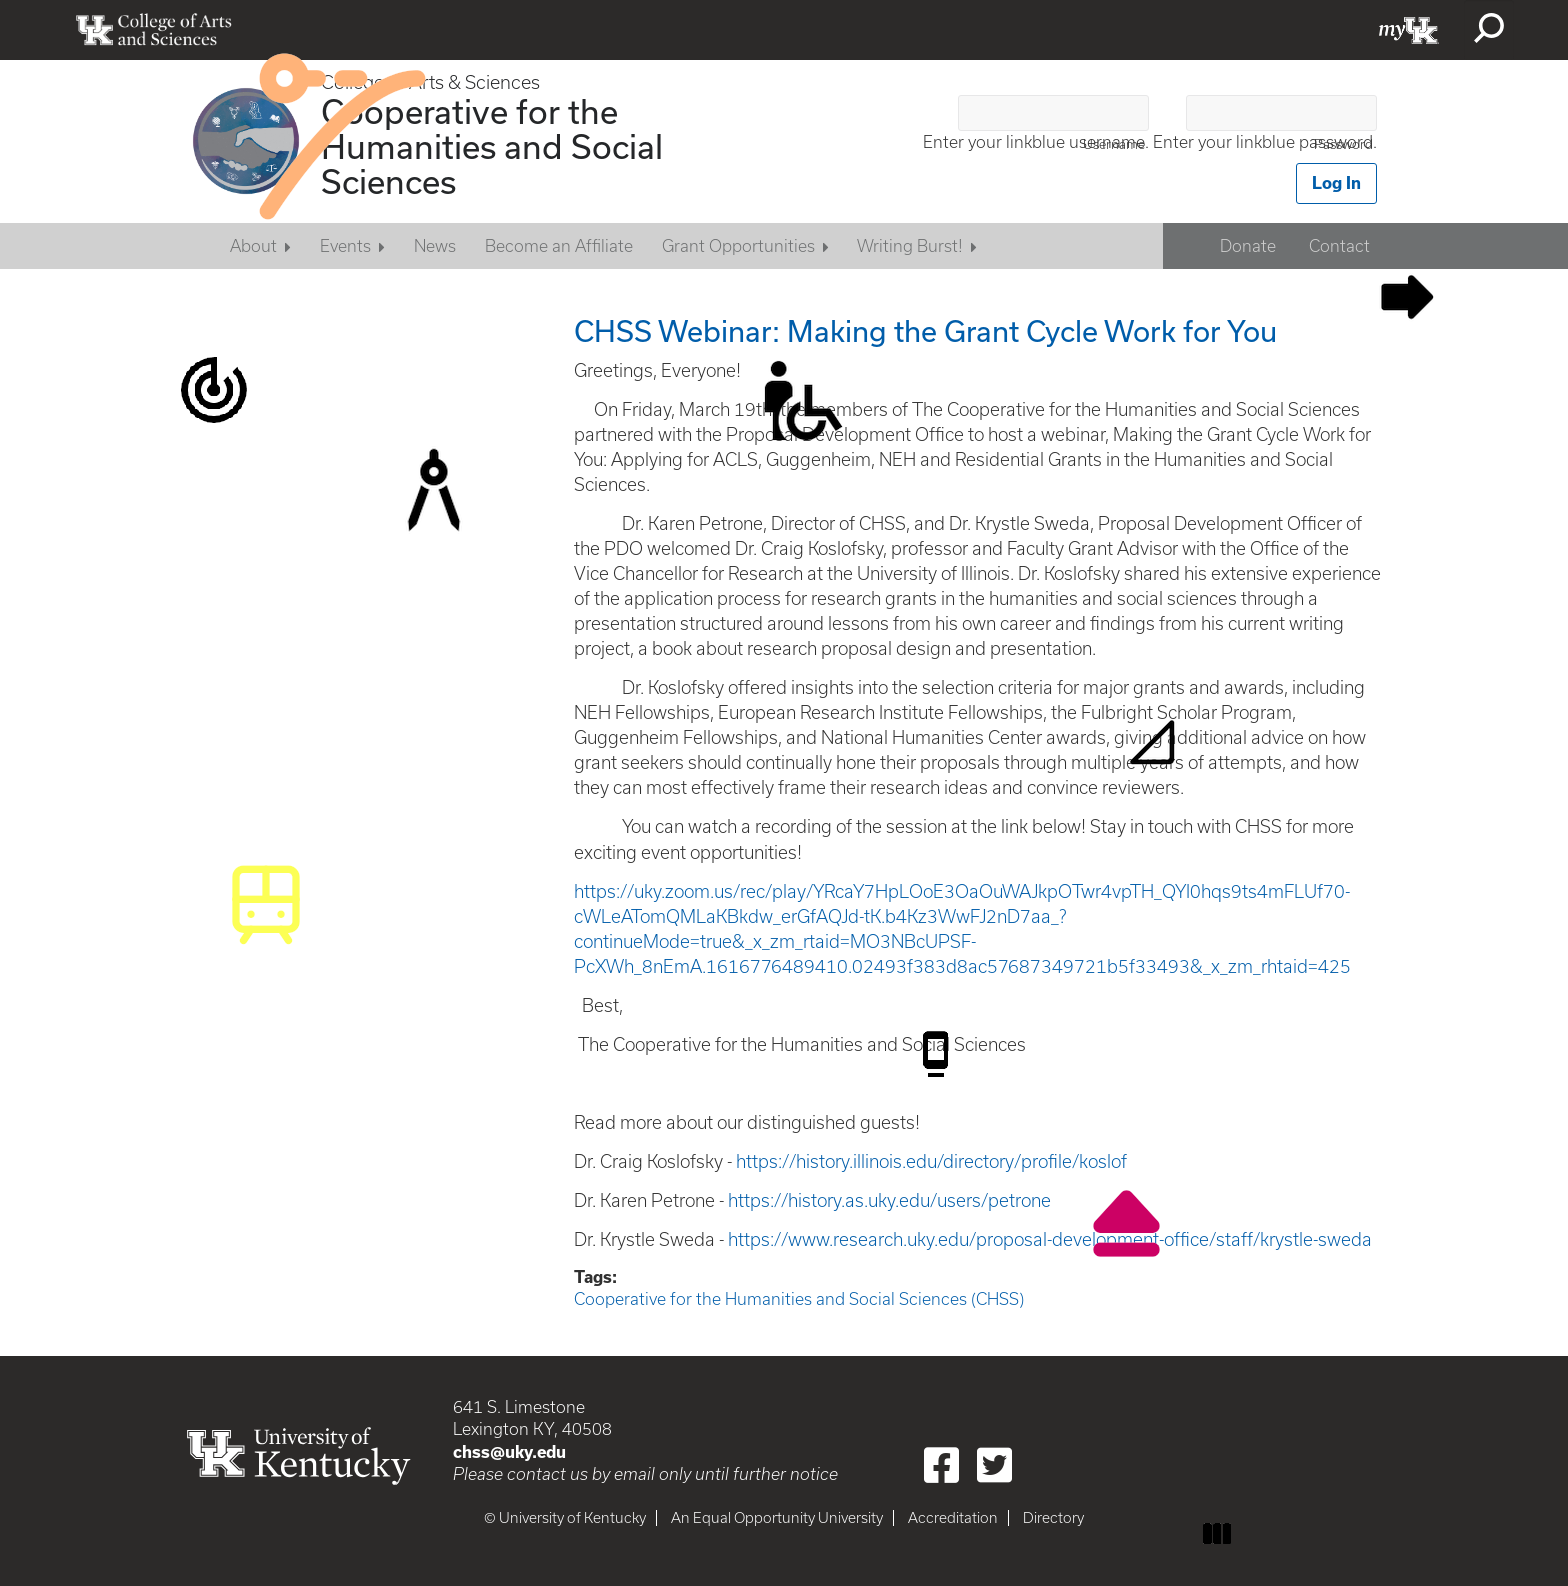 The image size is (1568, 1586). Describe the element at coordinates (434, 490) in the screenshot. I see `access architecture or design tools` at that location.